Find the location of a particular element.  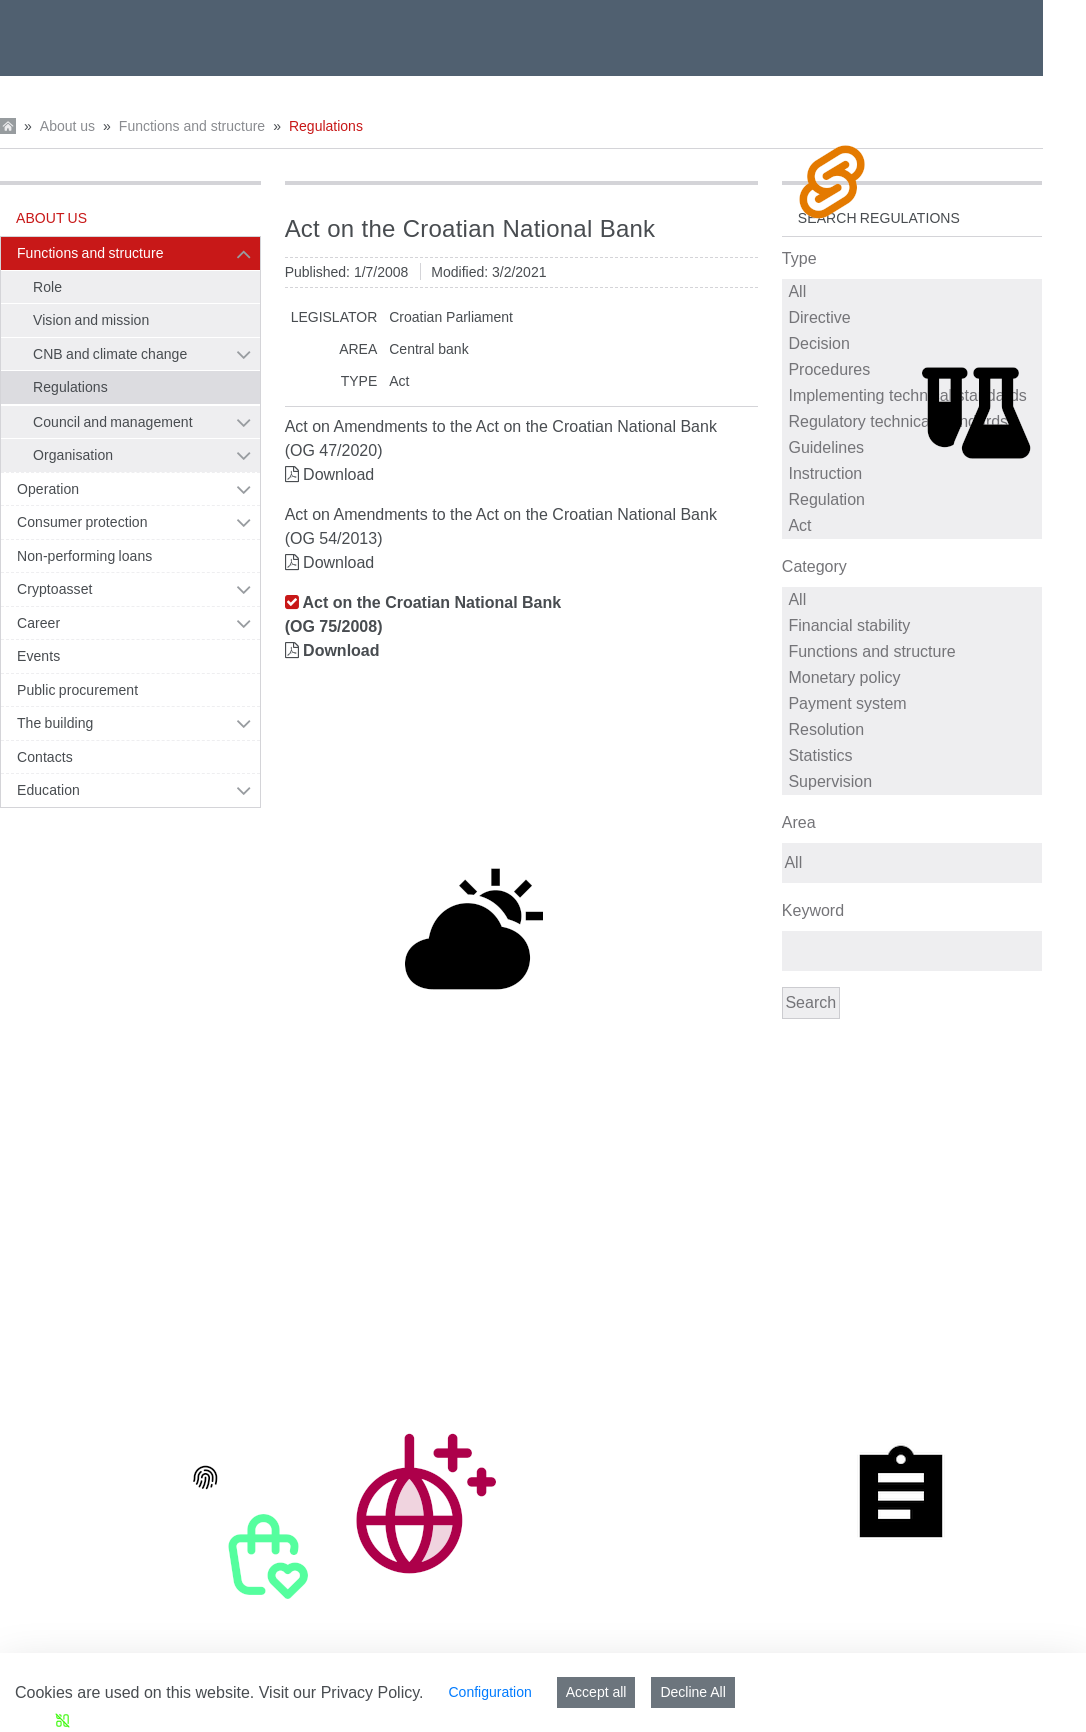

access laboratory or science tools is located at coordinates (979, 413).